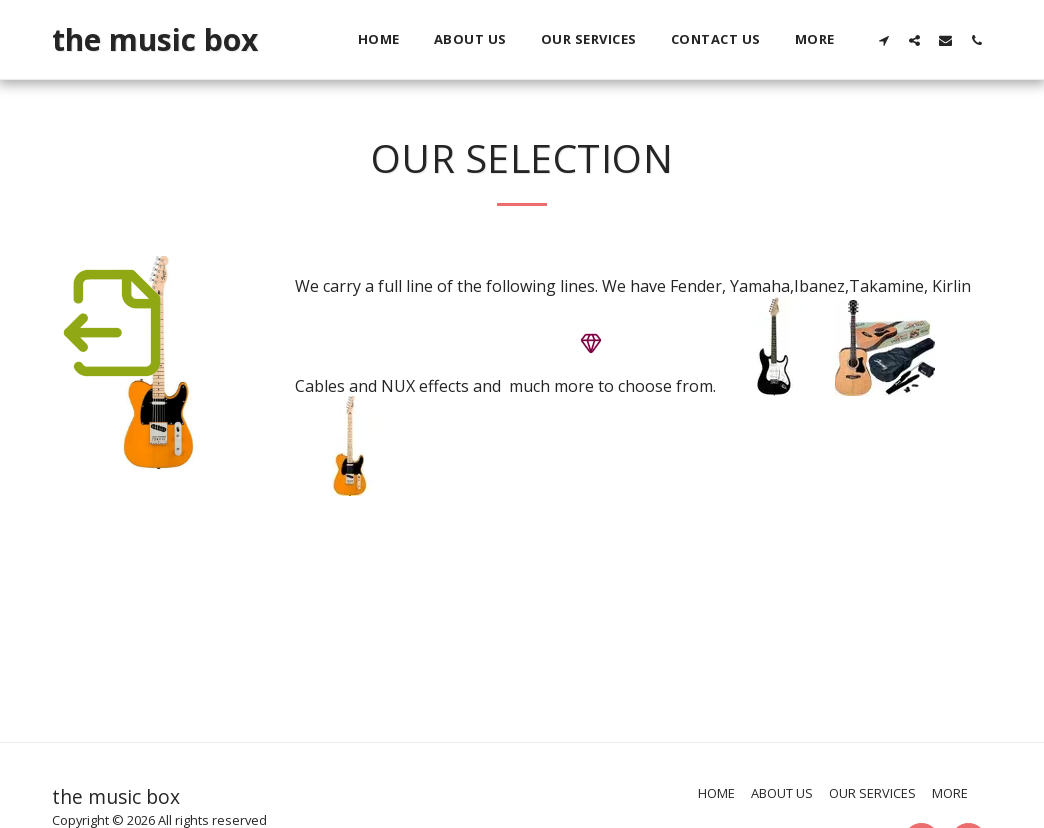 The image size is (1044, 828). What do you see at coordinates (117, 323) in the screenshot?
I see `export file to another location` at bounding box center [117, 323].